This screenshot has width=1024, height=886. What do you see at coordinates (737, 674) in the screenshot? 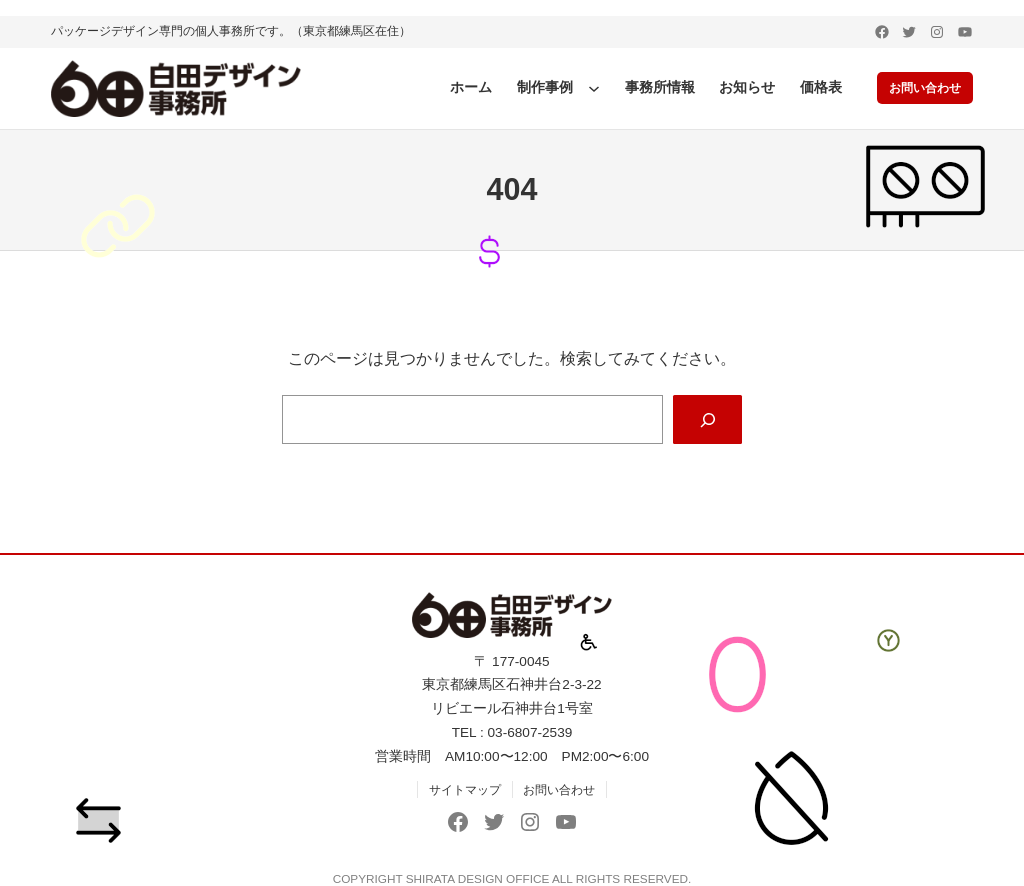
I see `indicates zero or no items` at bounding box center [737, 674].